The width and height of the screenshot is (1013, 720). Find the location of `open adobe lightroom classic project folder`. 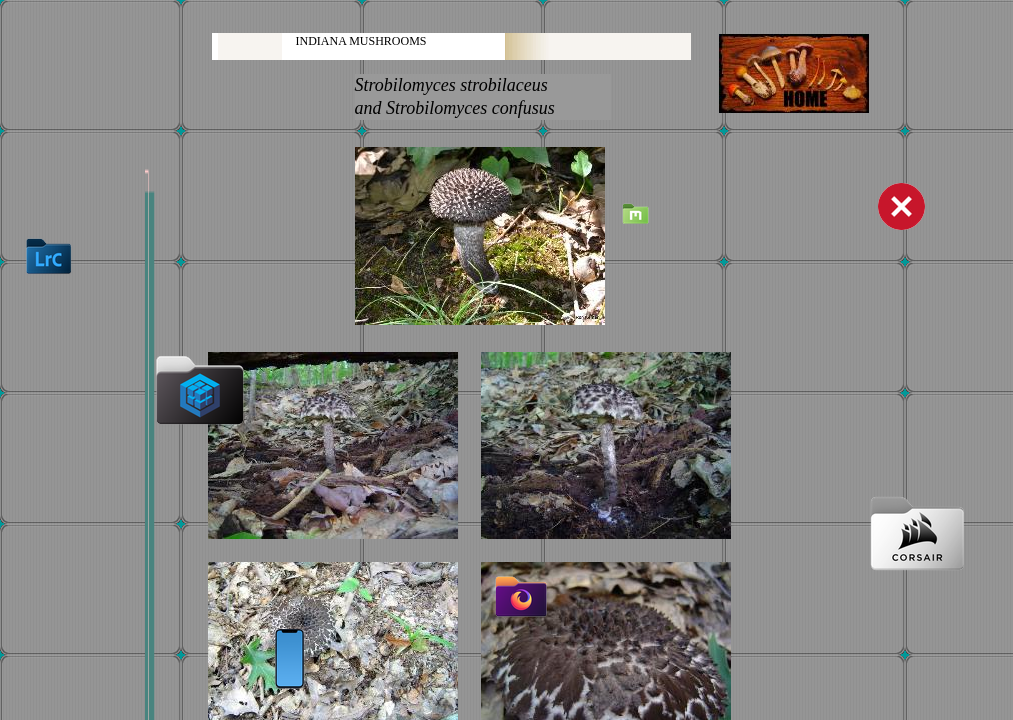

open adobe lightroom classic project folder is located at coordinates (48, 257).